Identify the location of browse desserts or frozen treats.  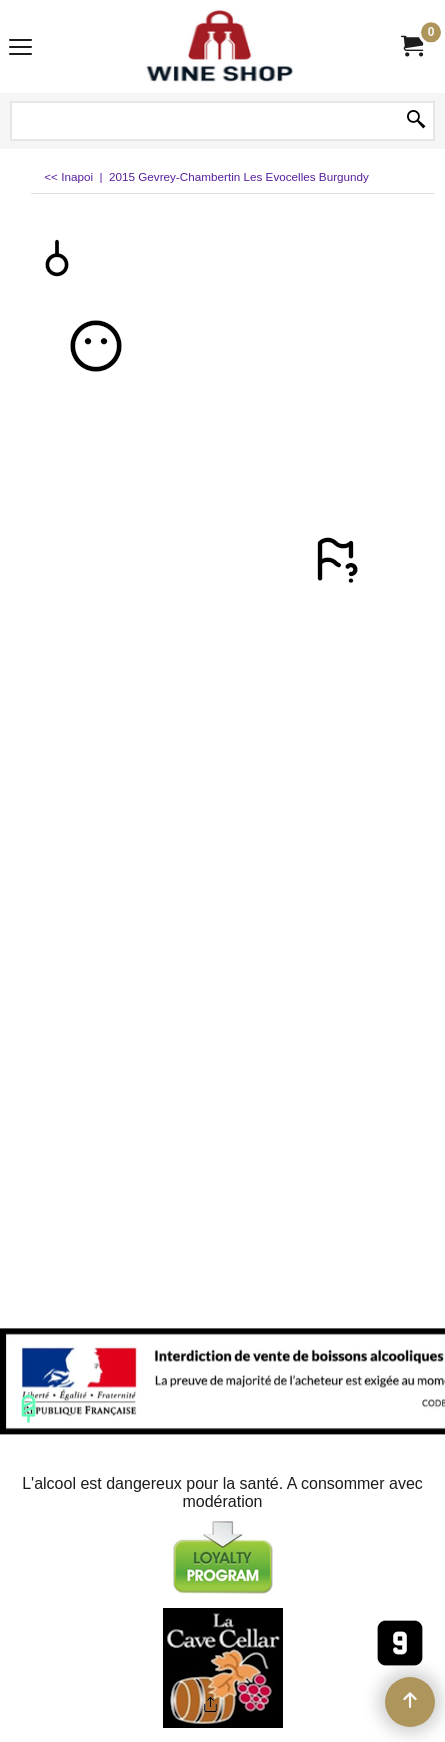
(28, 1408).